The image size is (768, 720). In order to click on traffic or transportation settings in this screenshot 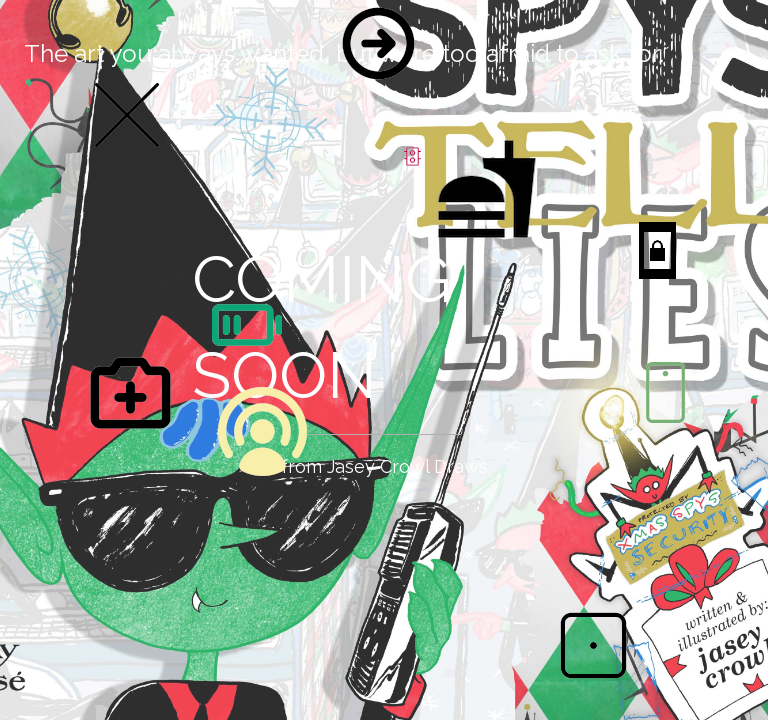, I will do `click(412, 156)`.